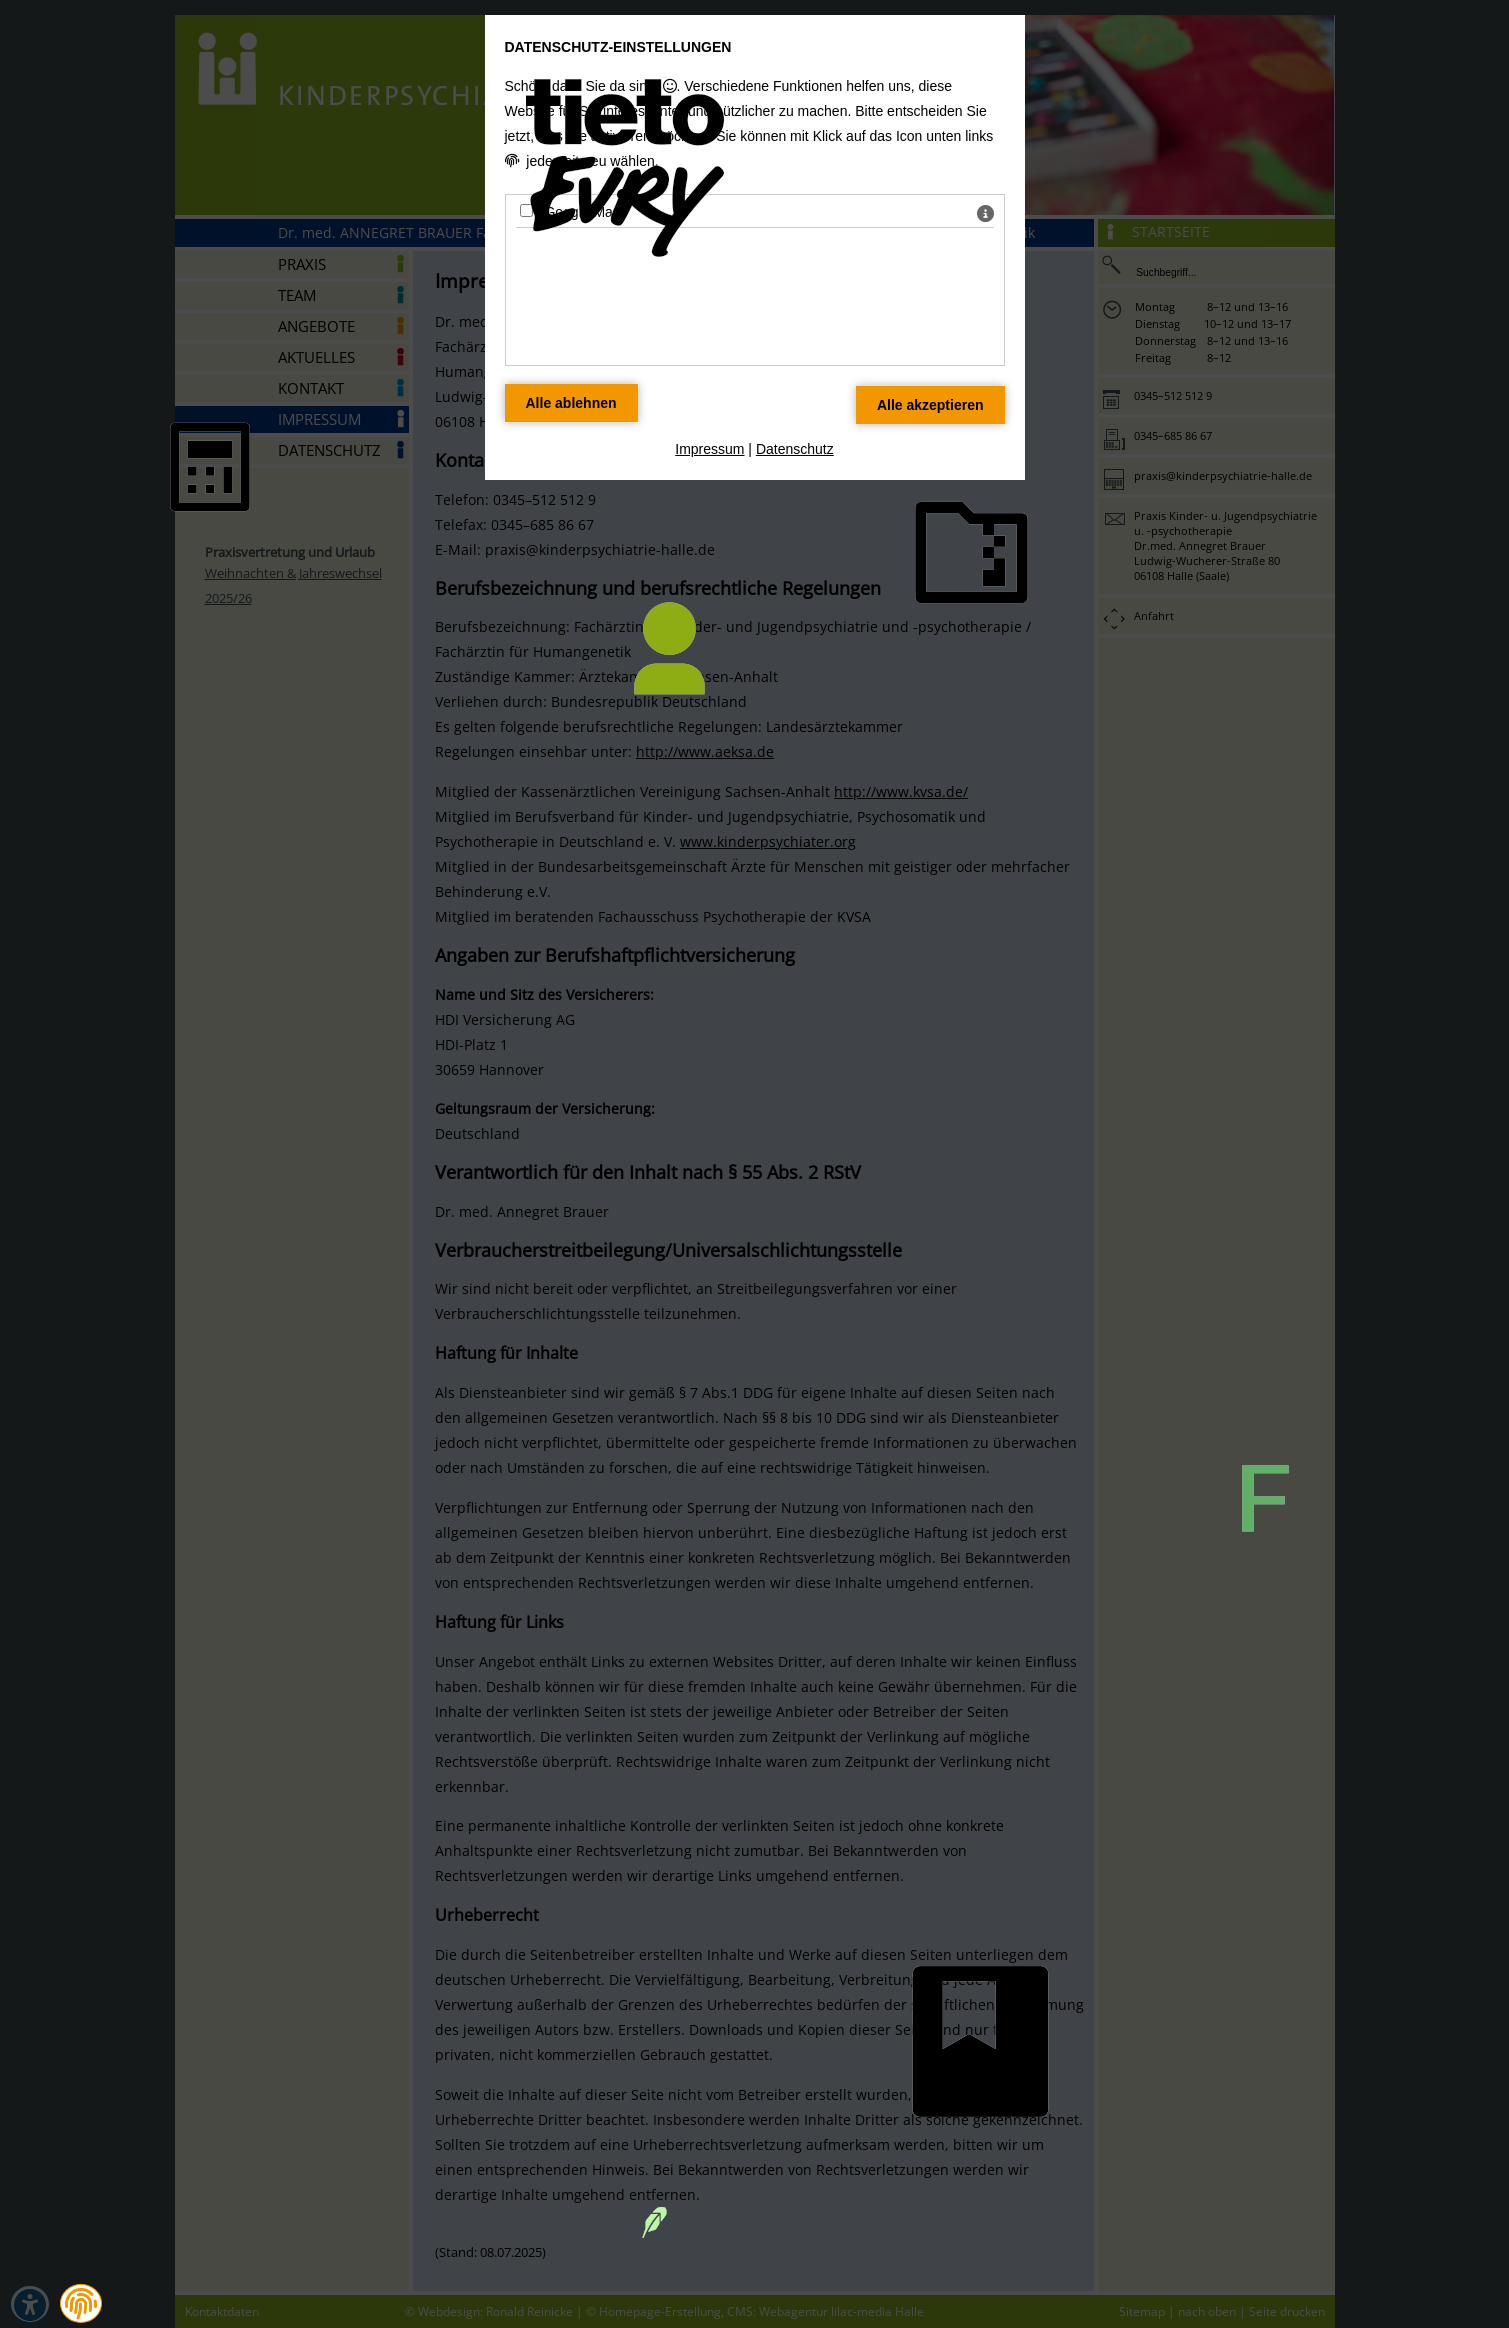 The image size is (1509, 2328). Describe the element at coordinates (210, 467) in the screenshot. I see `open calculator app` at that location.